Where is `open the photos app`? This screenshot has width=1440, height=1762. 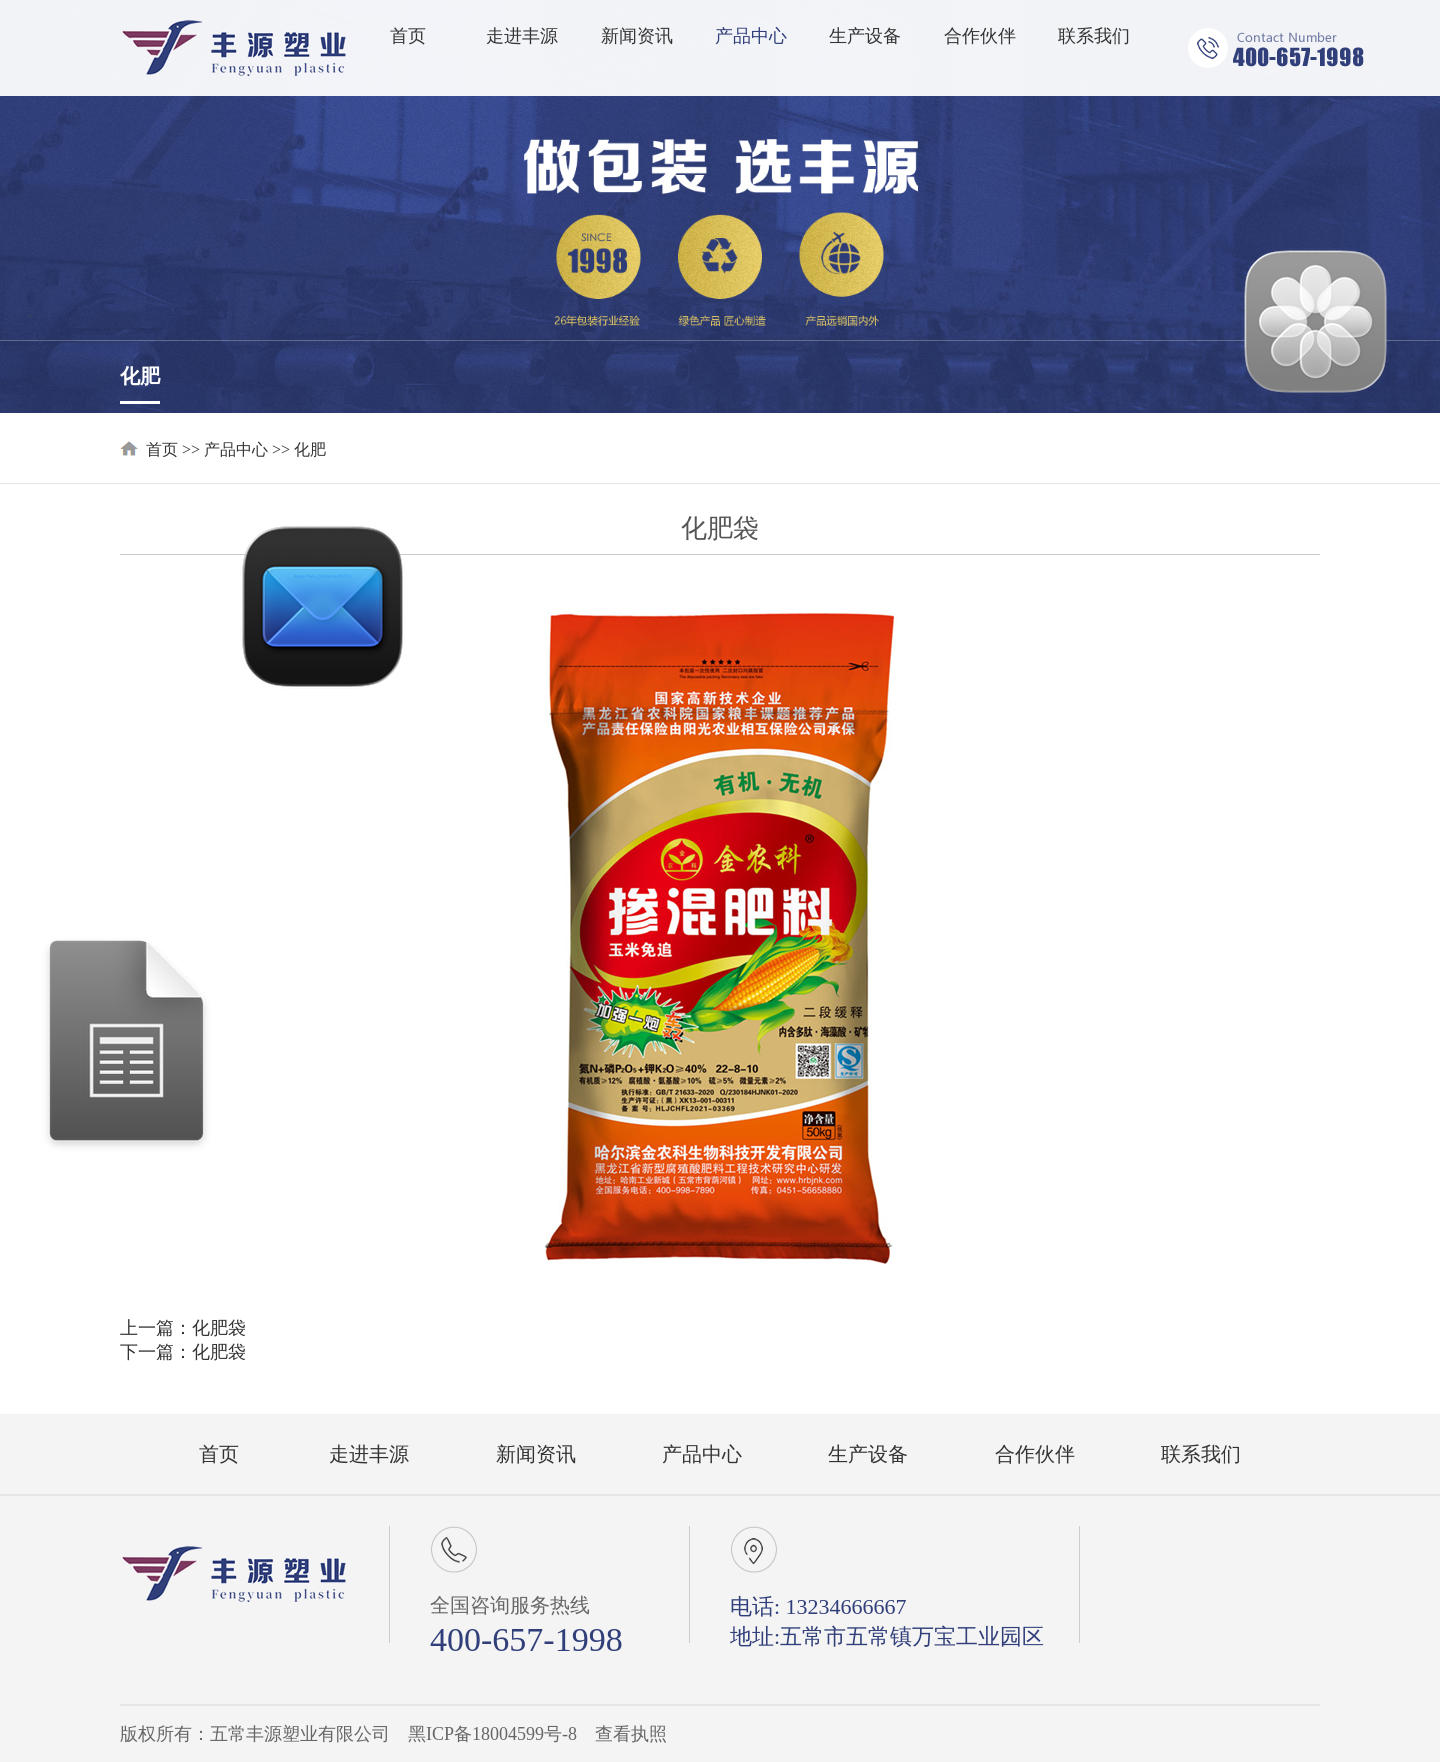 open the photos app is located at coordinates (1315, 321).